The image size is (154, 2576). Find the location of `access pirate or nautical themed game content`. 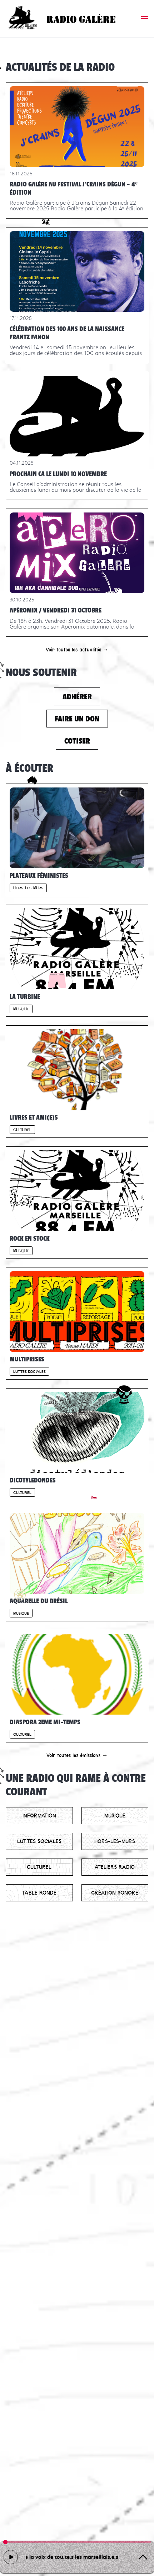

access pirate or nautical themed game content is located at coordinates (124, 1395).